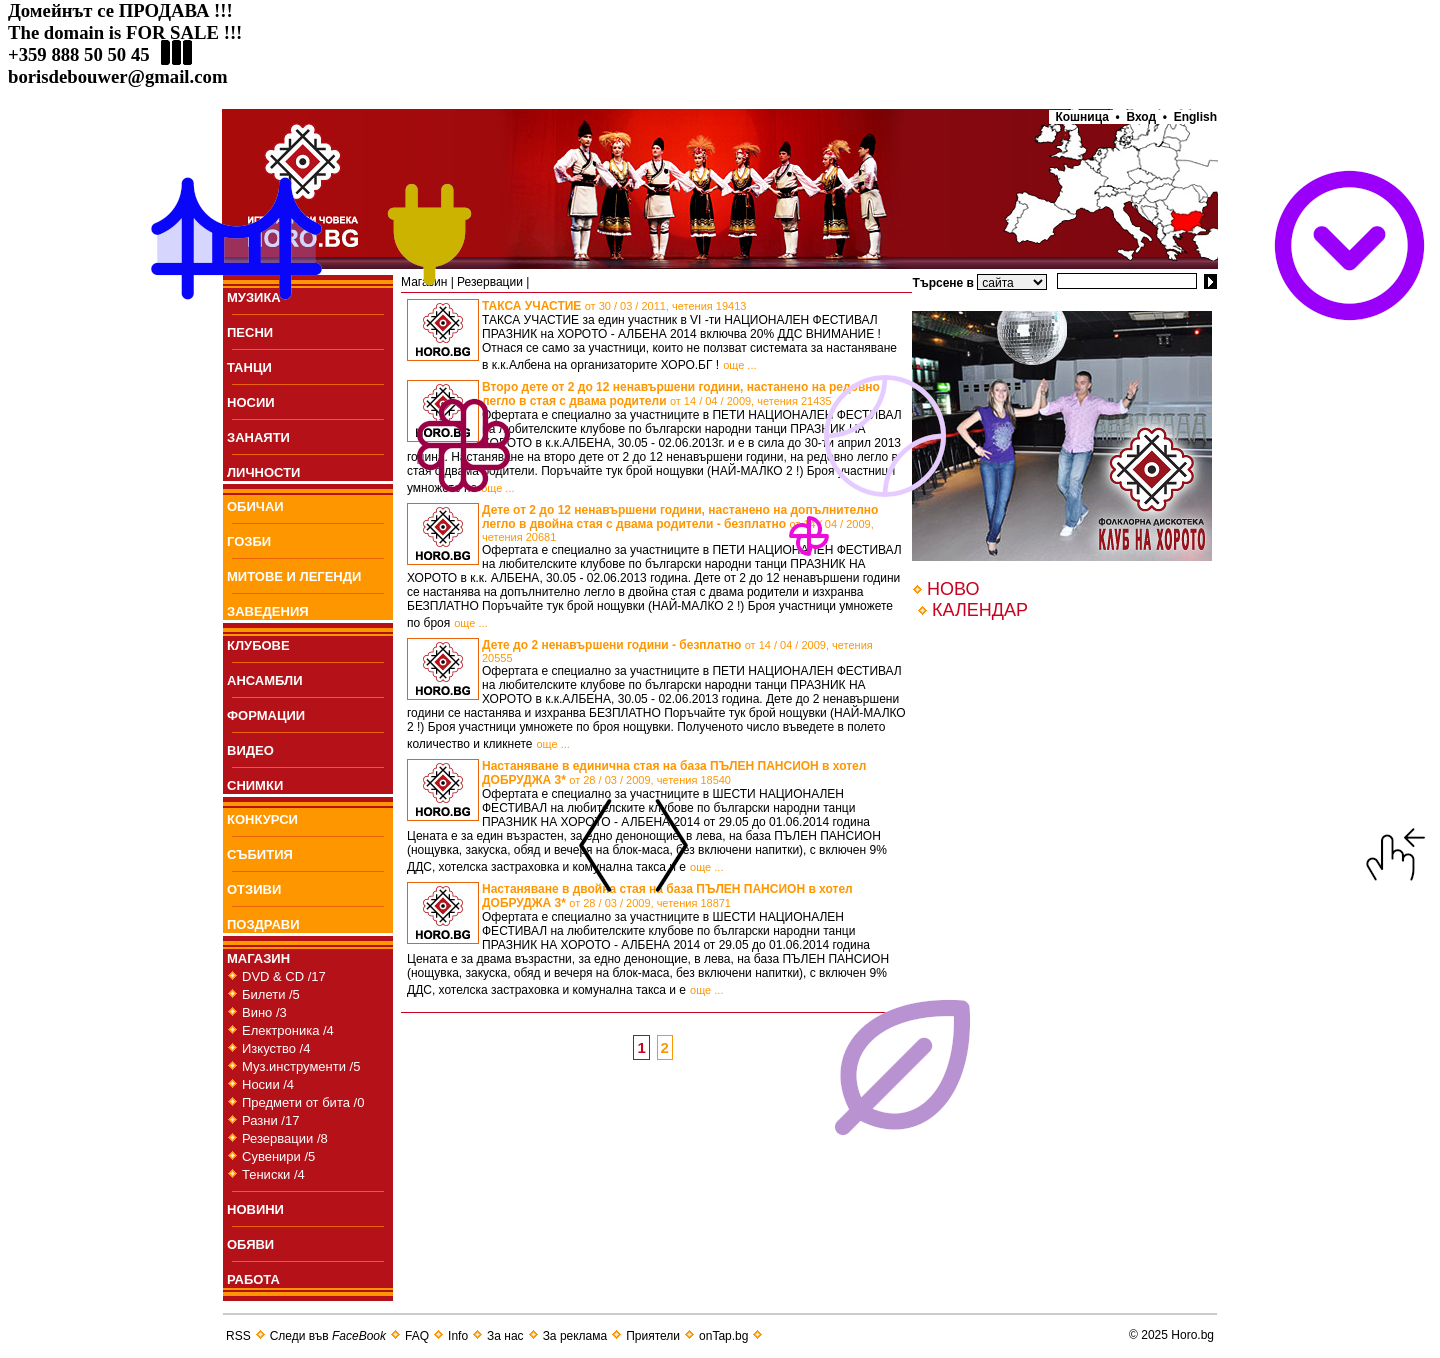 Image resolution: width=1440 pixels, height=1358 pixels. Describe the element at coordinates (809, 536) in the screenshot. I see `open google photos app` at that location.